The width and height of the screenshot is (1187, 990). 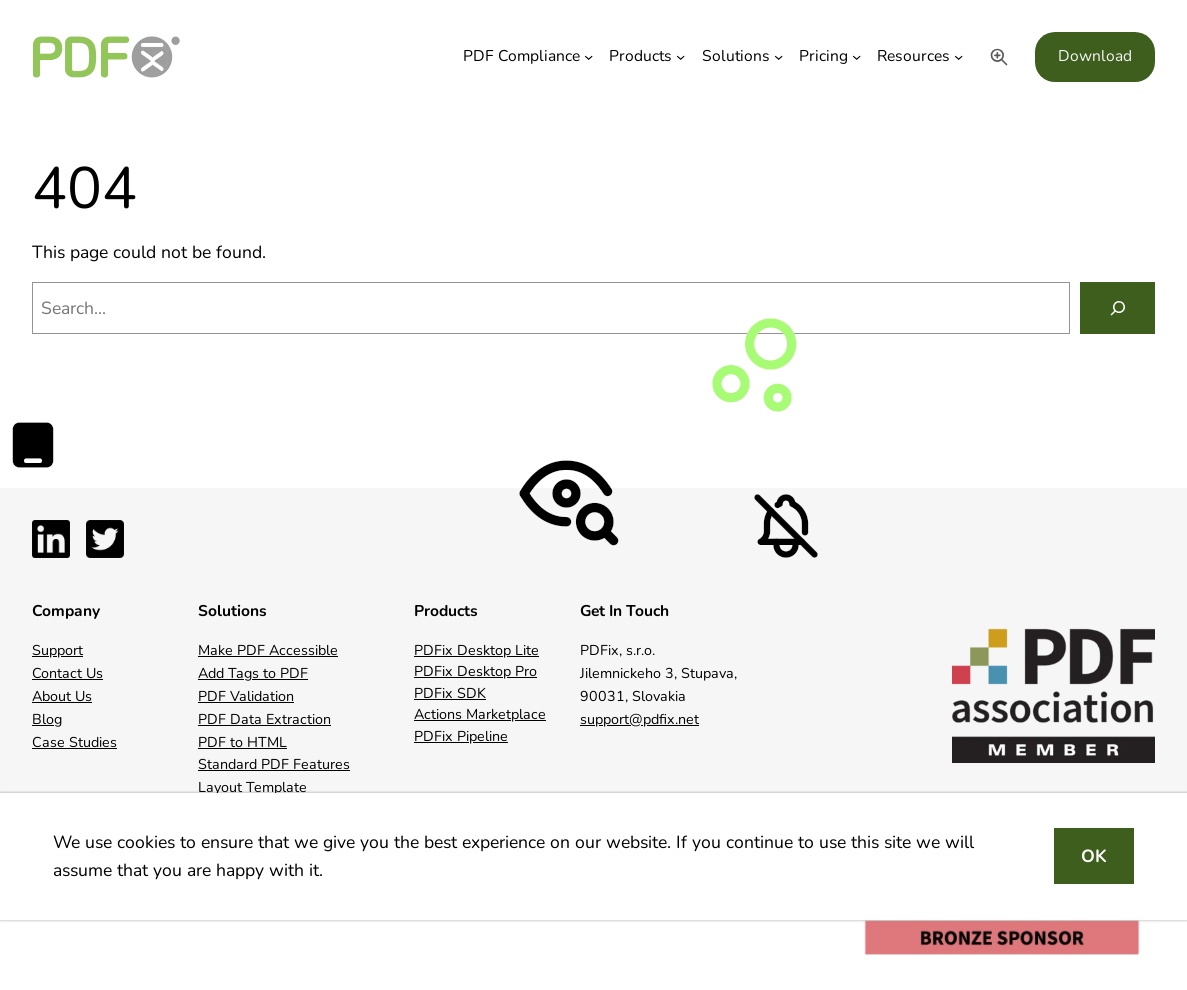 I want to click on view on tablet device, so click(x=33, y=445).